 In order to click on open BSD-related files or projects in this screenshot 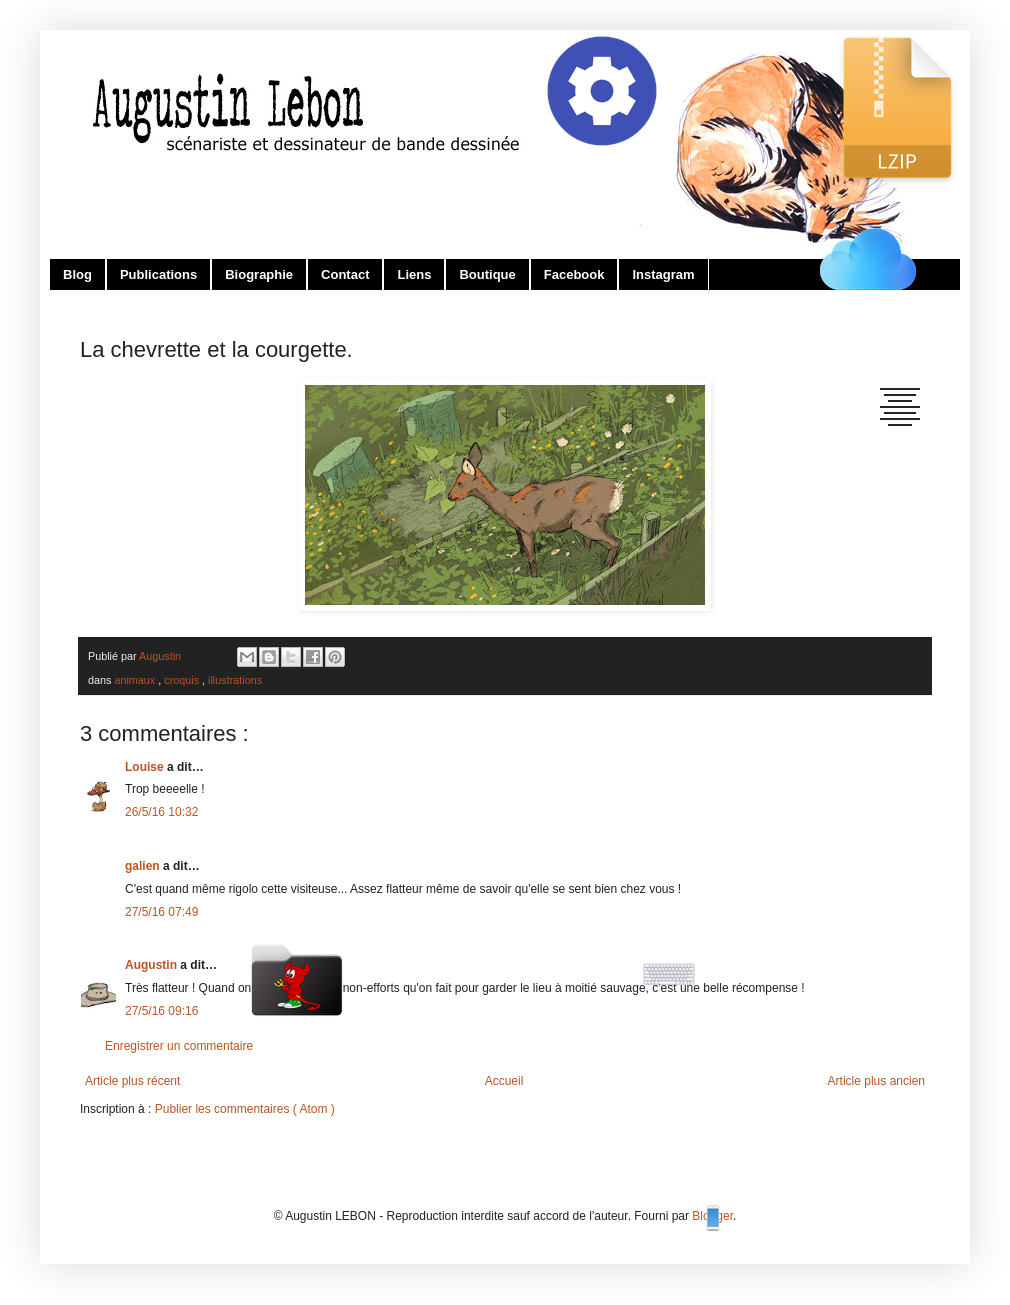, I will do `click(296, 982)`.